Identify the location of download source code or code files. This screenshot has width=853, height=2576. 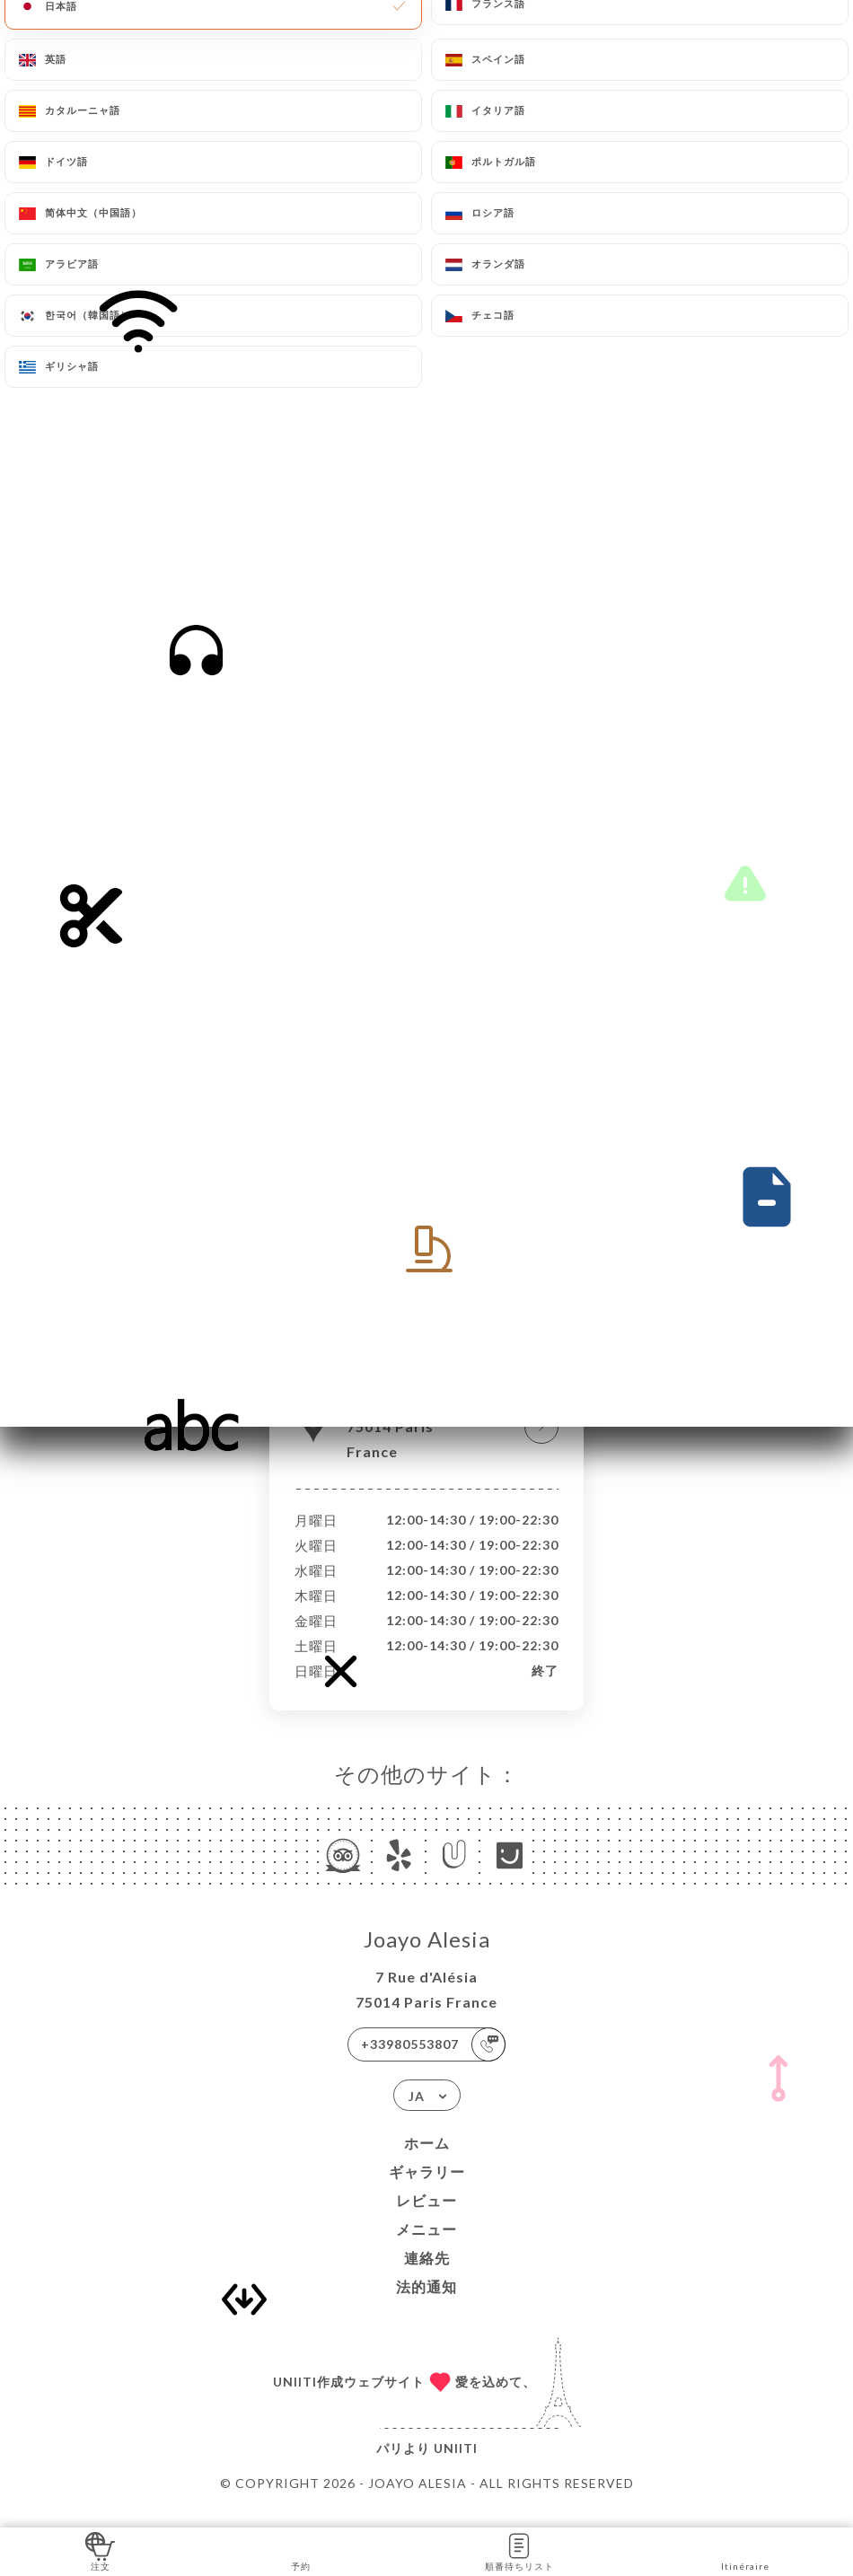
(244, 2299).